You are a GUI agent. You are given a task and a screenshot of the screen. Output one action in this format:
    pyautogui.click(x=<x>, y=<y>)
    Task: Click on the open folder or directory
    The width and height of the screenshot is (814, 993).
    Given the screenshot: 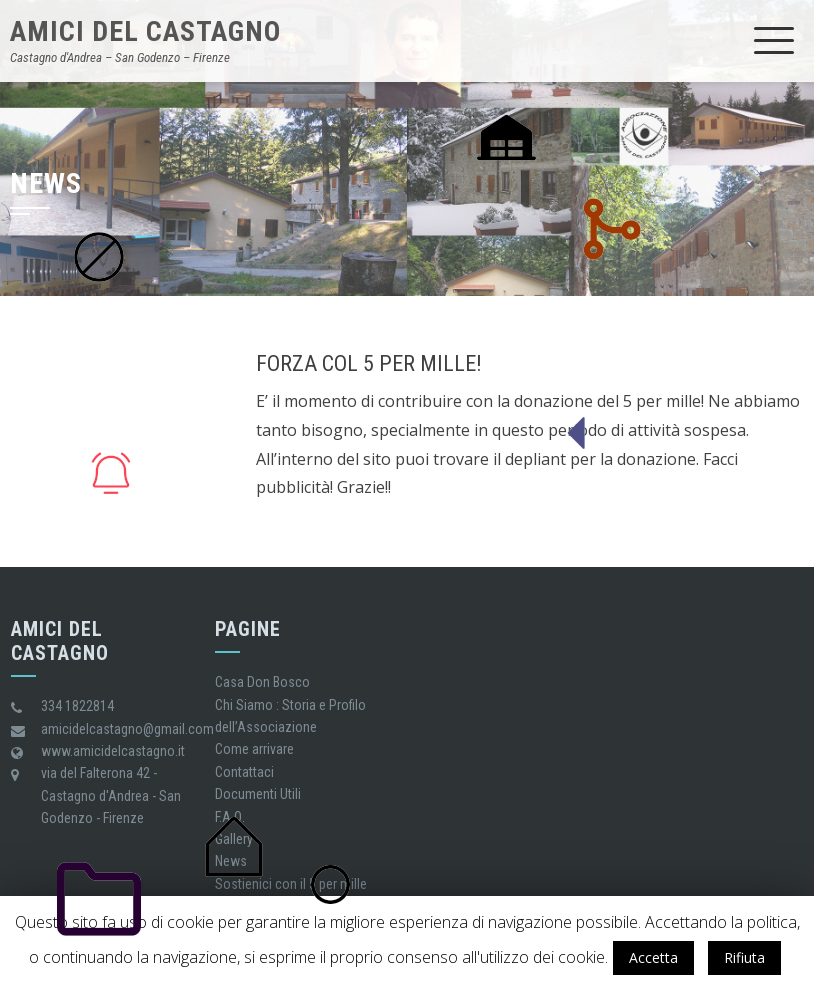 What is the action you would take?
    pyautogui.click(x=99, y=899)
    